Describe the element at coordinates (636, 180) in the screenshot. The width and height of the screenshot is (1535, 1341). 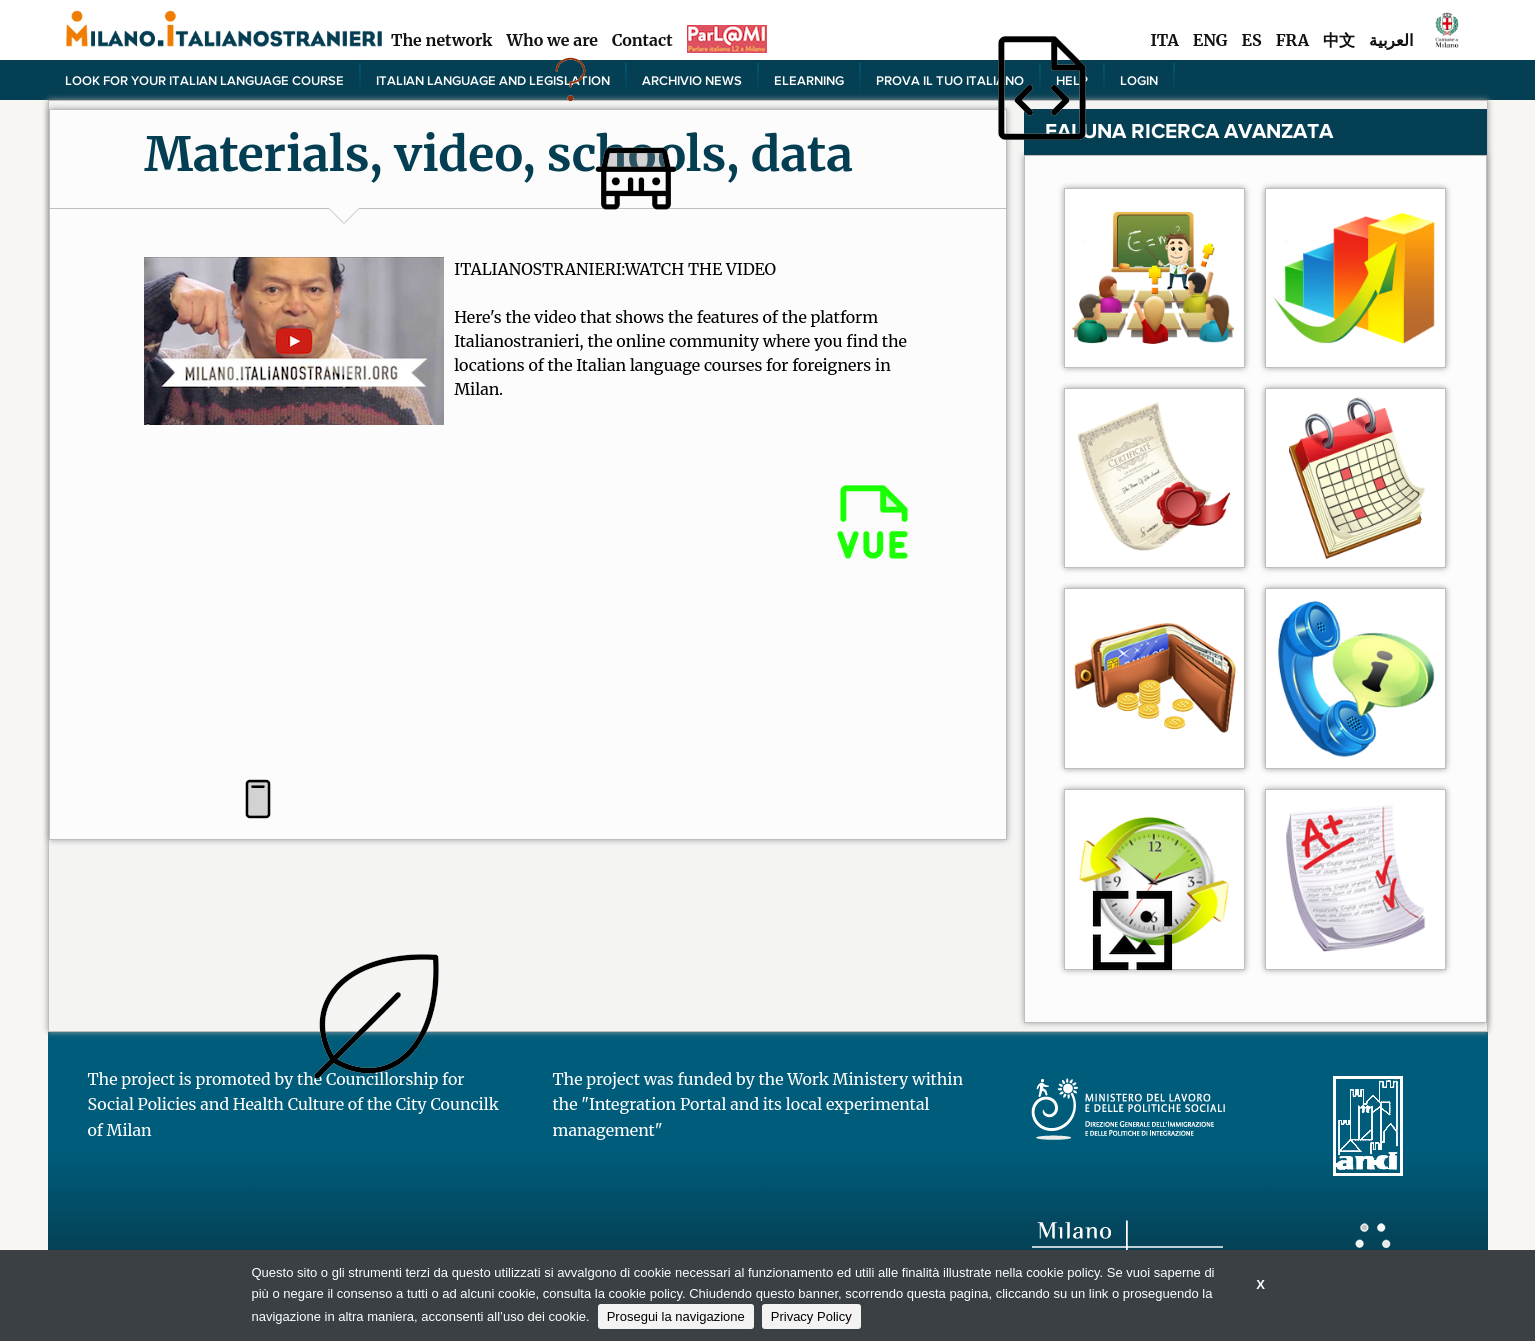
I see `select off-road or adventure vehicle type` at that location.